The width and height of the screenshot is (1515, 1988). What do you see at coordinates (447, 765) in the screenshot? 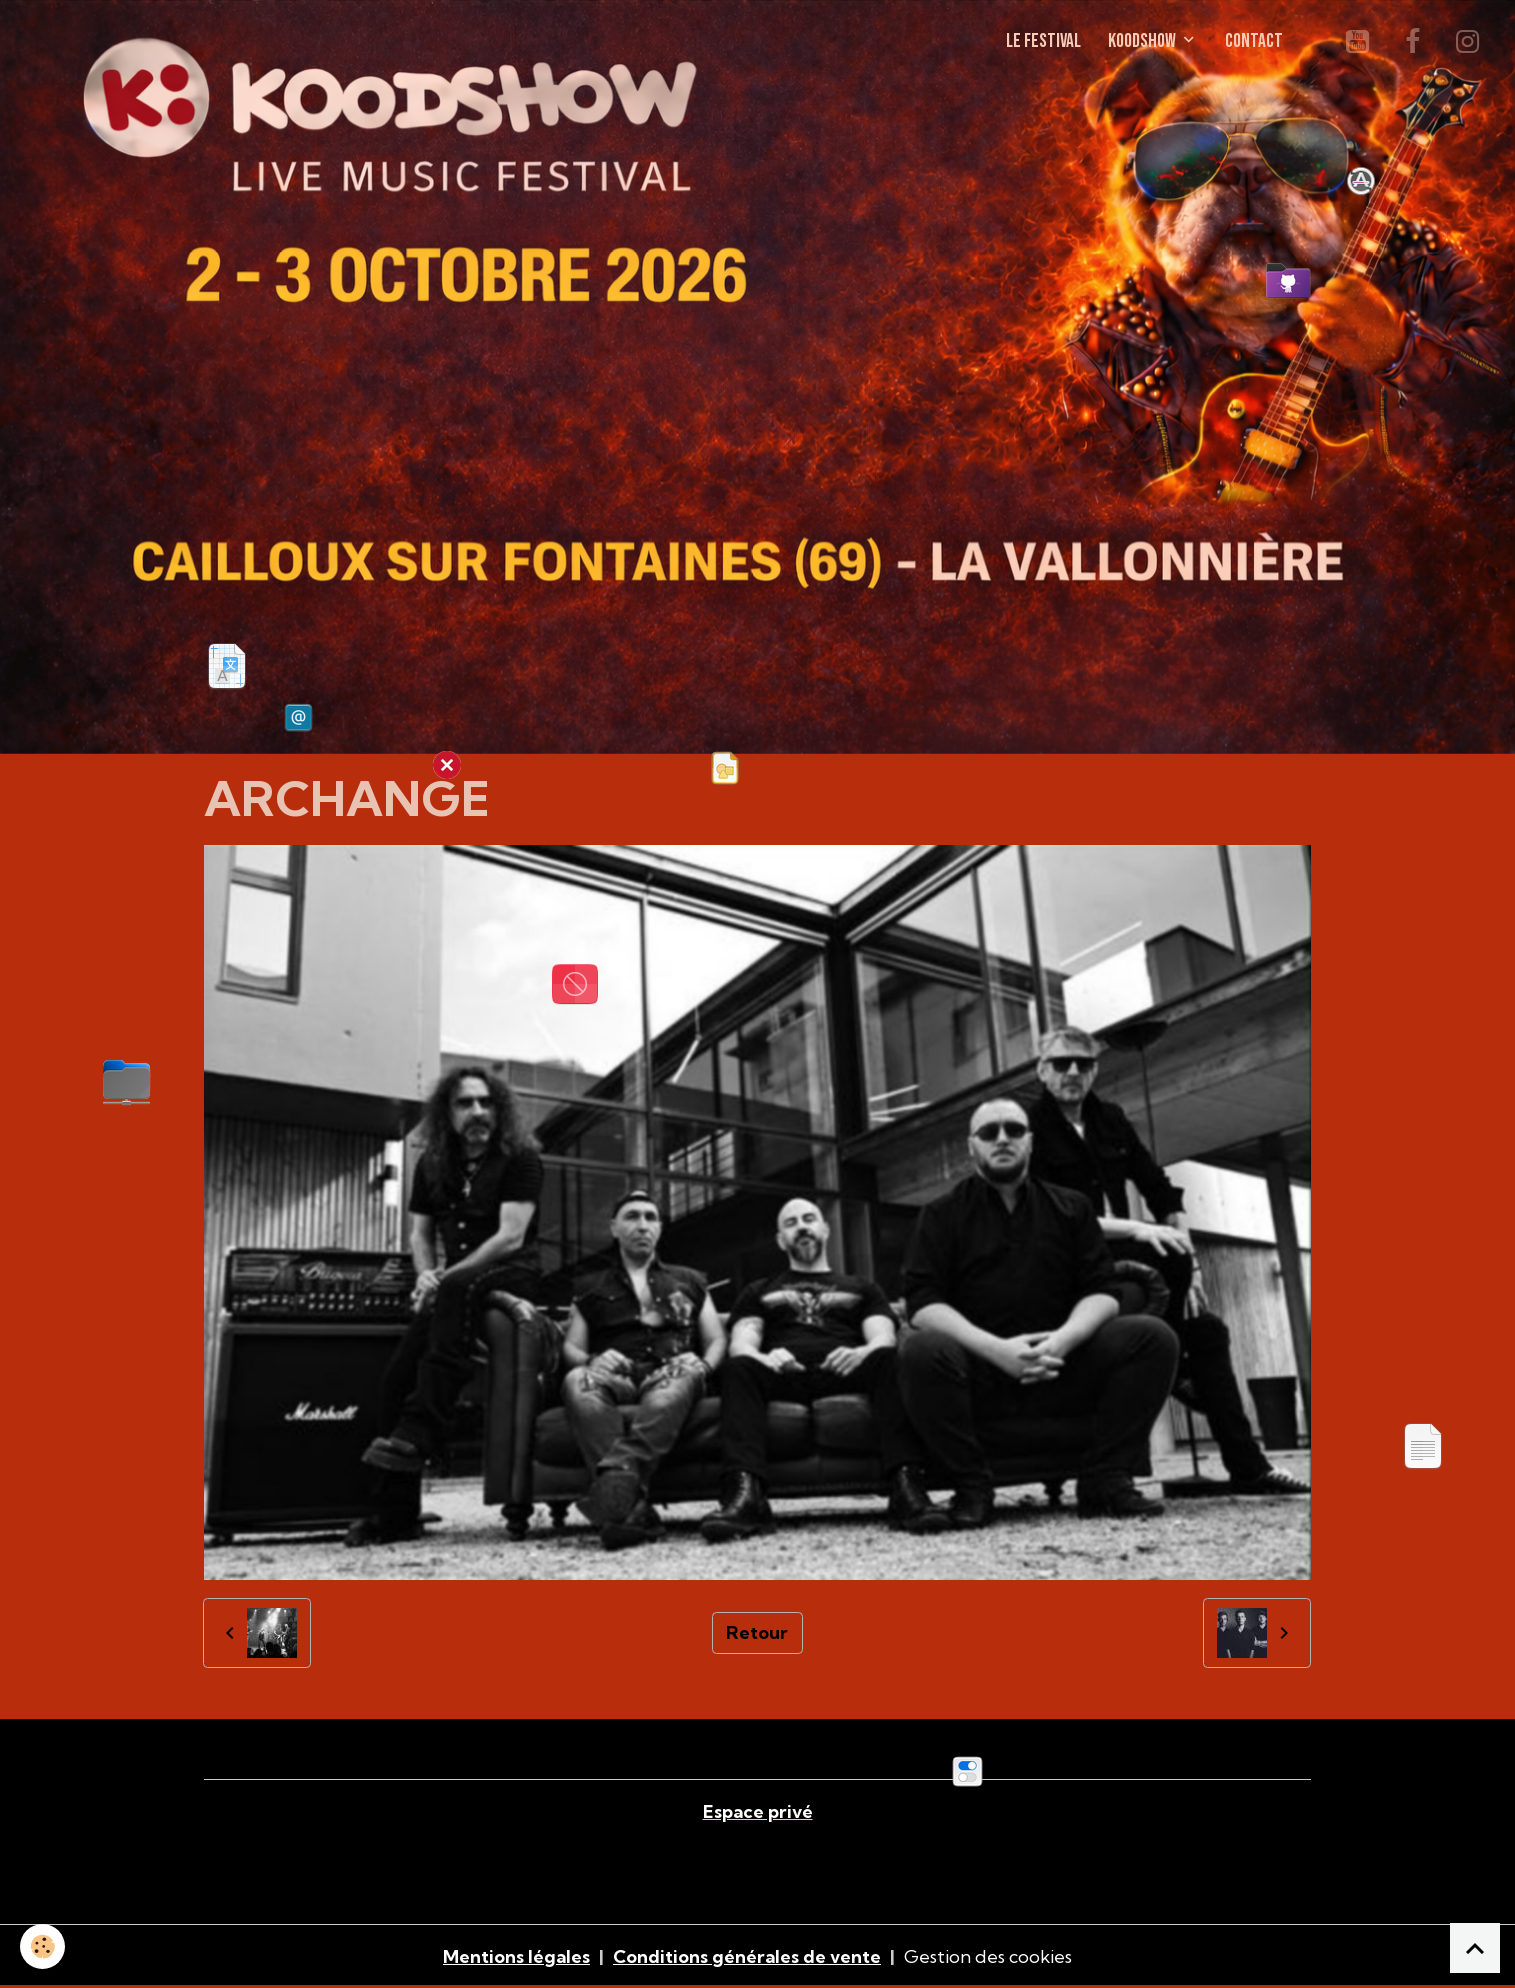
I see `stop or cancel the current action` at bounding box center [447, 765].